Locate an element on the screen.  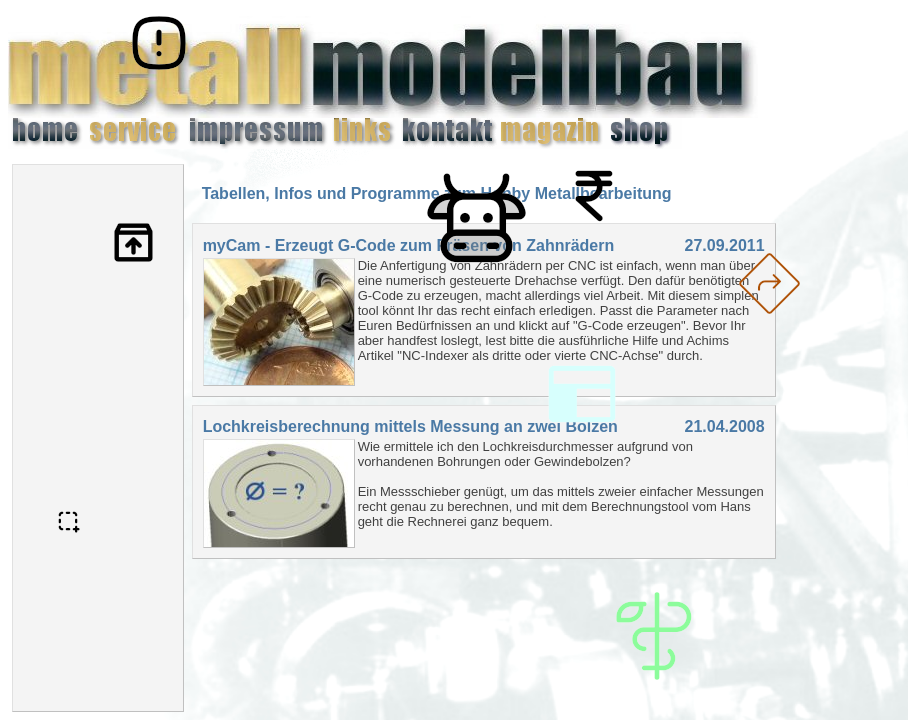
upload or export a package is located at coordinates (133, 242).